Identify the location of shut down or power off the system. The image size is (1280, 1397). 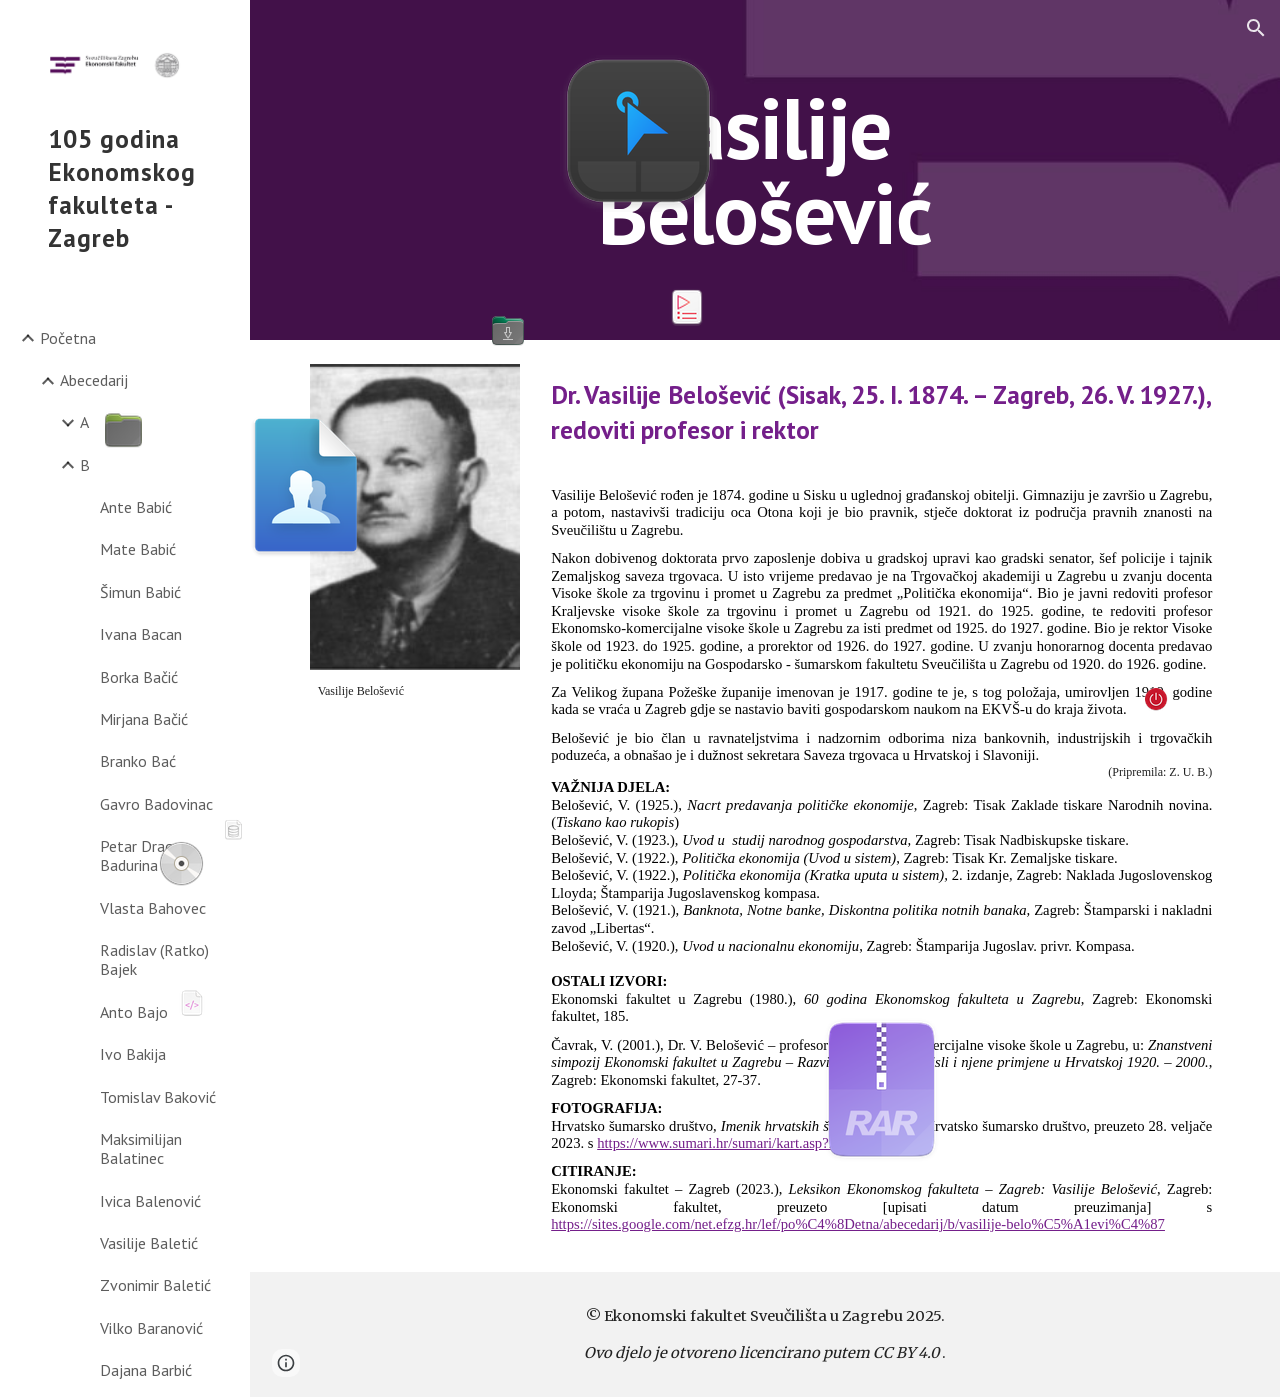
(1156, 699).